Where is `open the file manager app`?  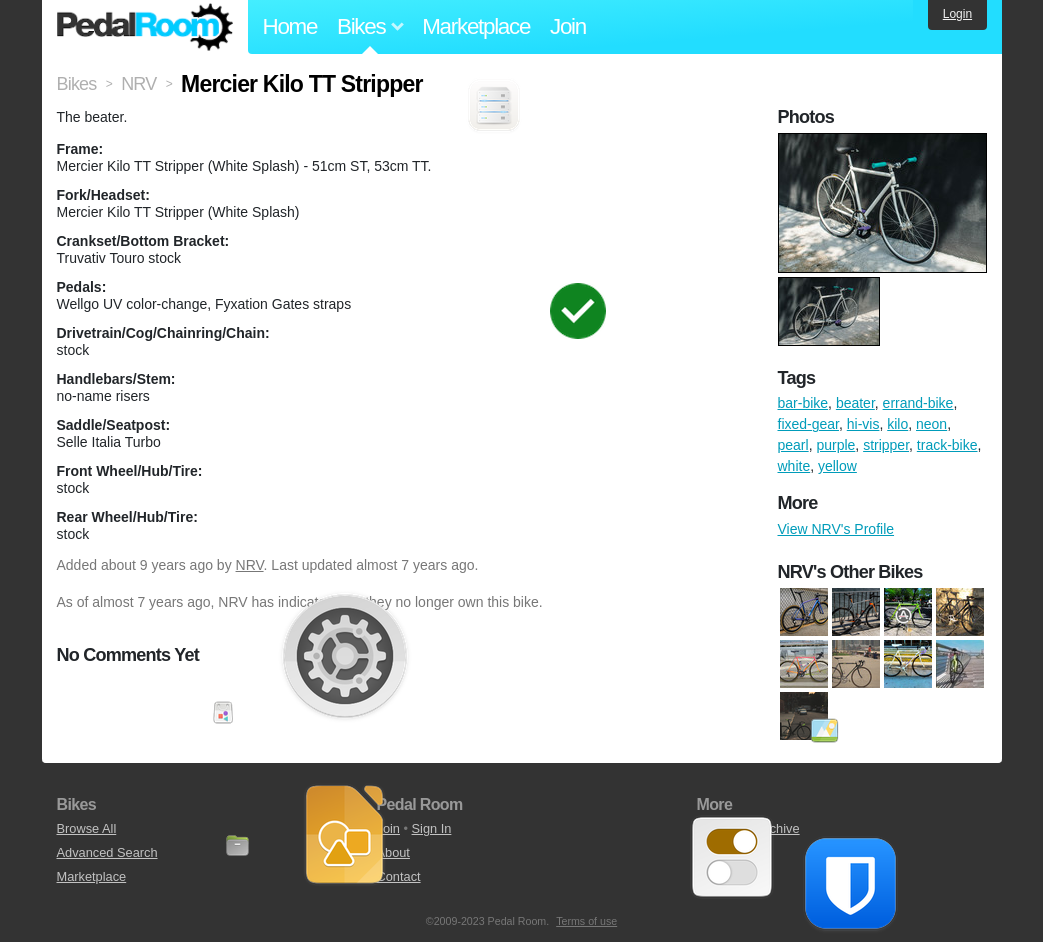 open the file manager app is located at coordinates (237, 845).